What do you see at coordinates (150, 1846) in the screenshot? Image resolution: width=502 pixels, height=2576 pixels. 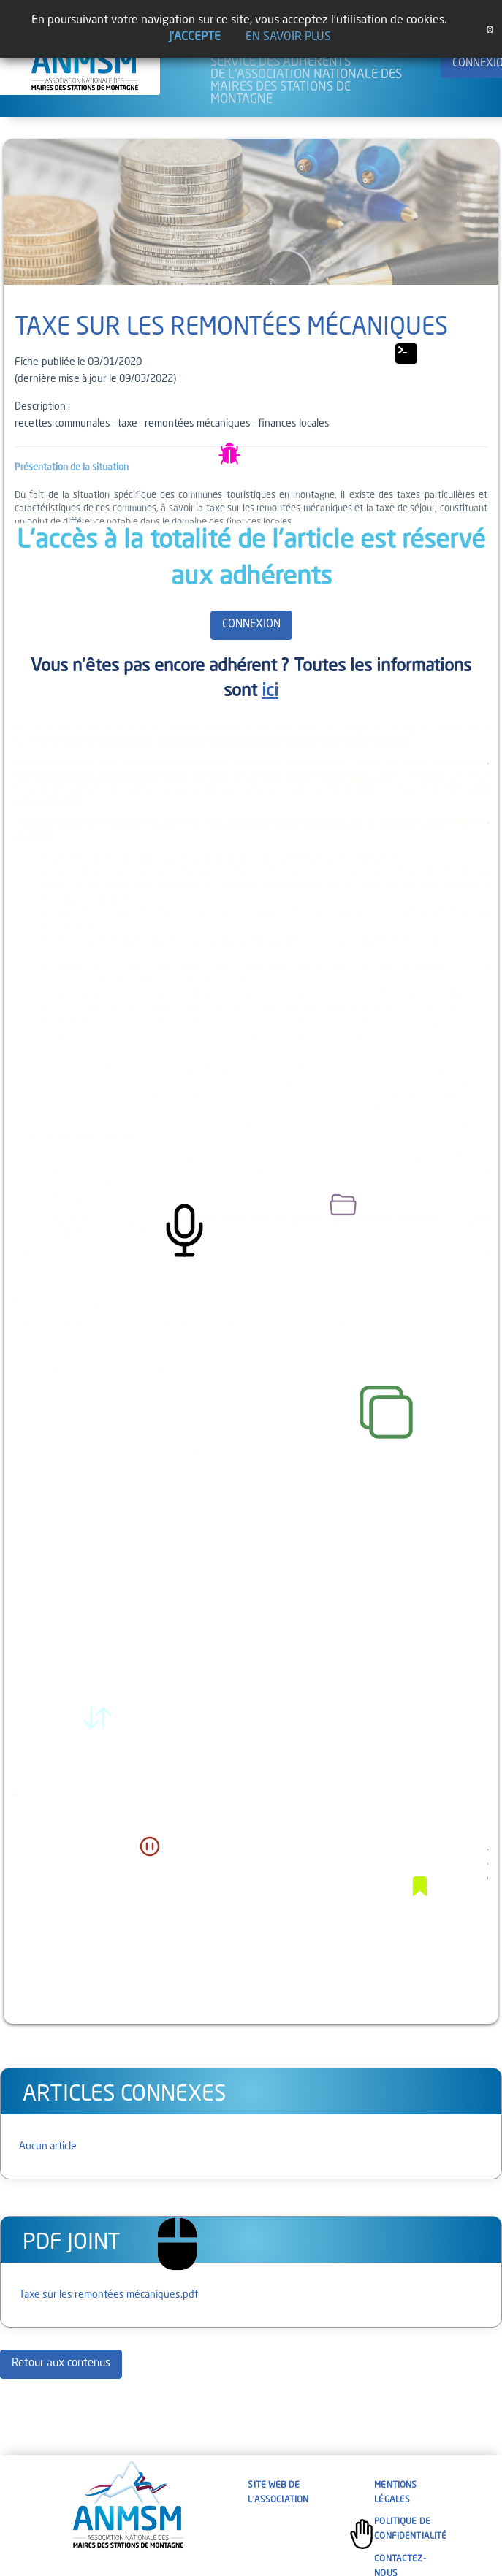 I see `pause media playback` at bounding box center [150, 1846].